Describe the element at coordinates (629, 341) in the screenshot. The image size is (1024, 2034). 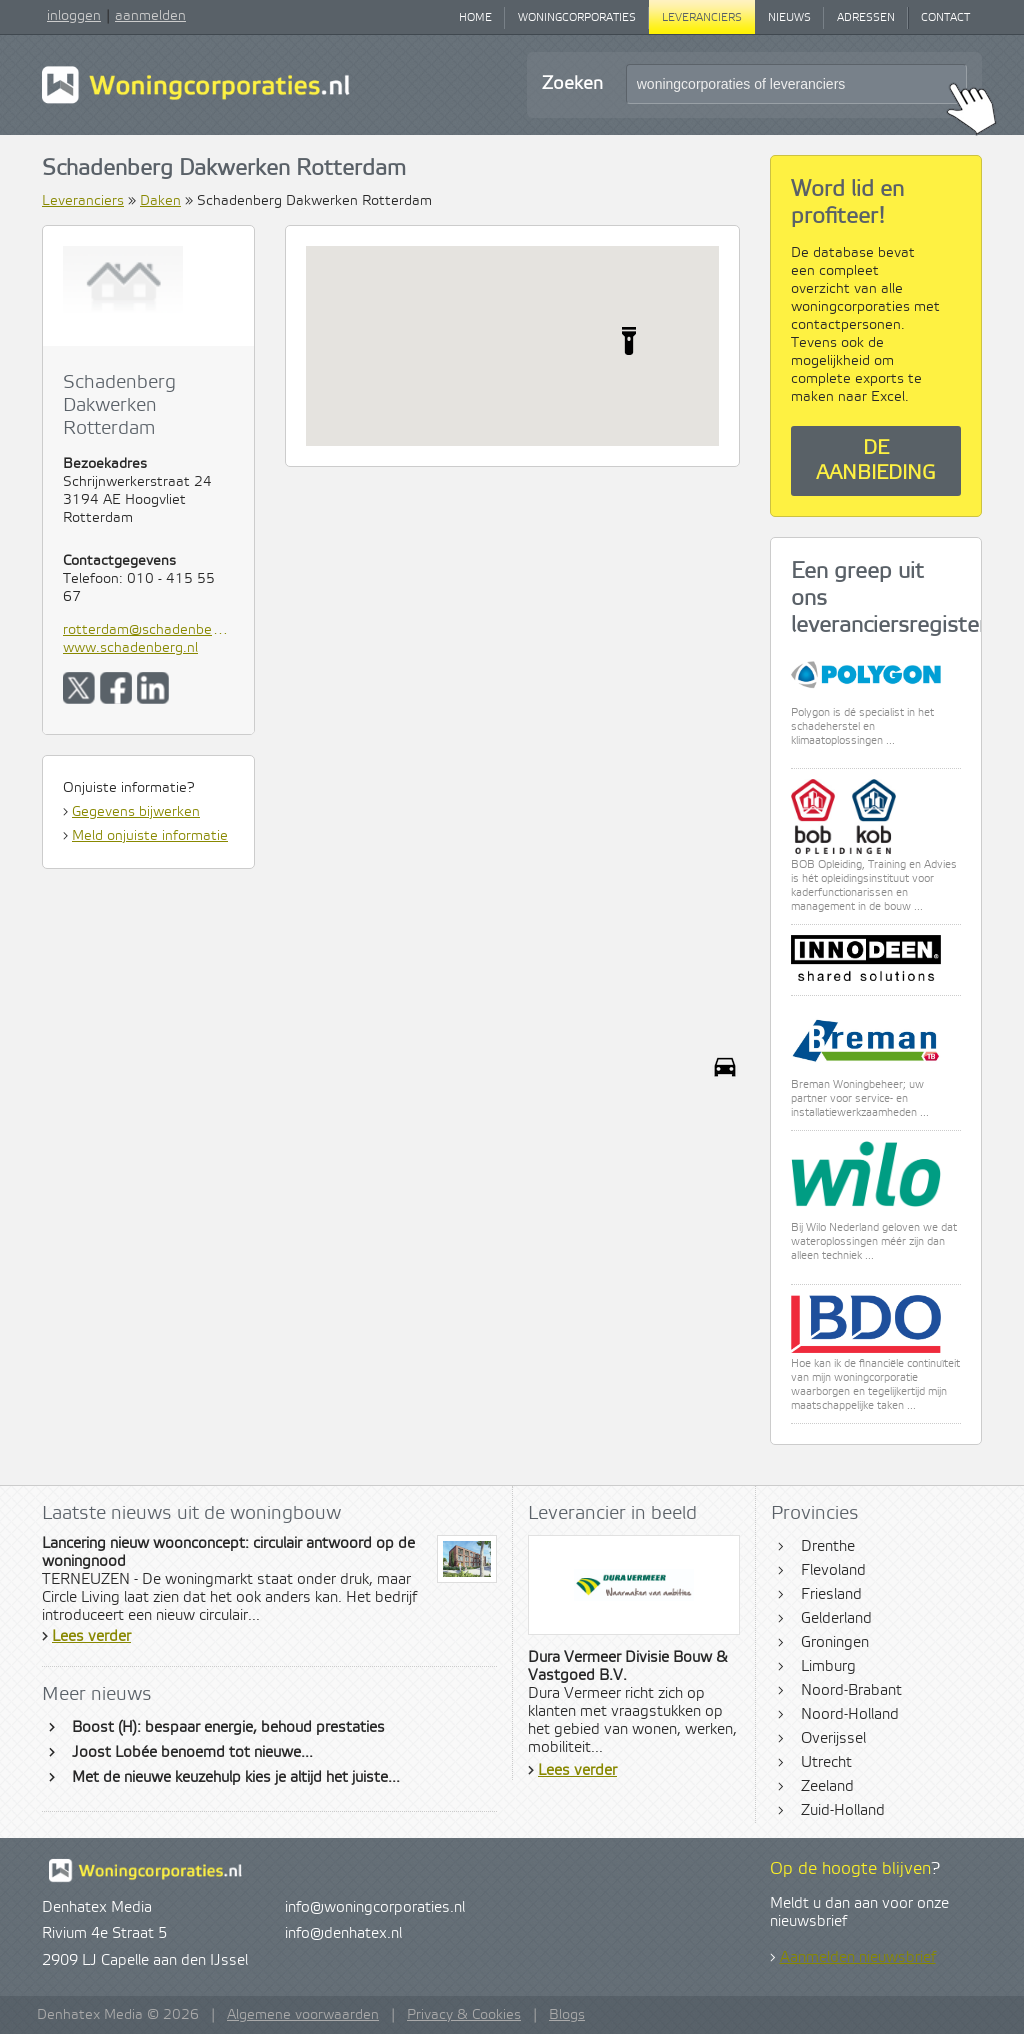
I see `toggle flashlight on/off` at that location.